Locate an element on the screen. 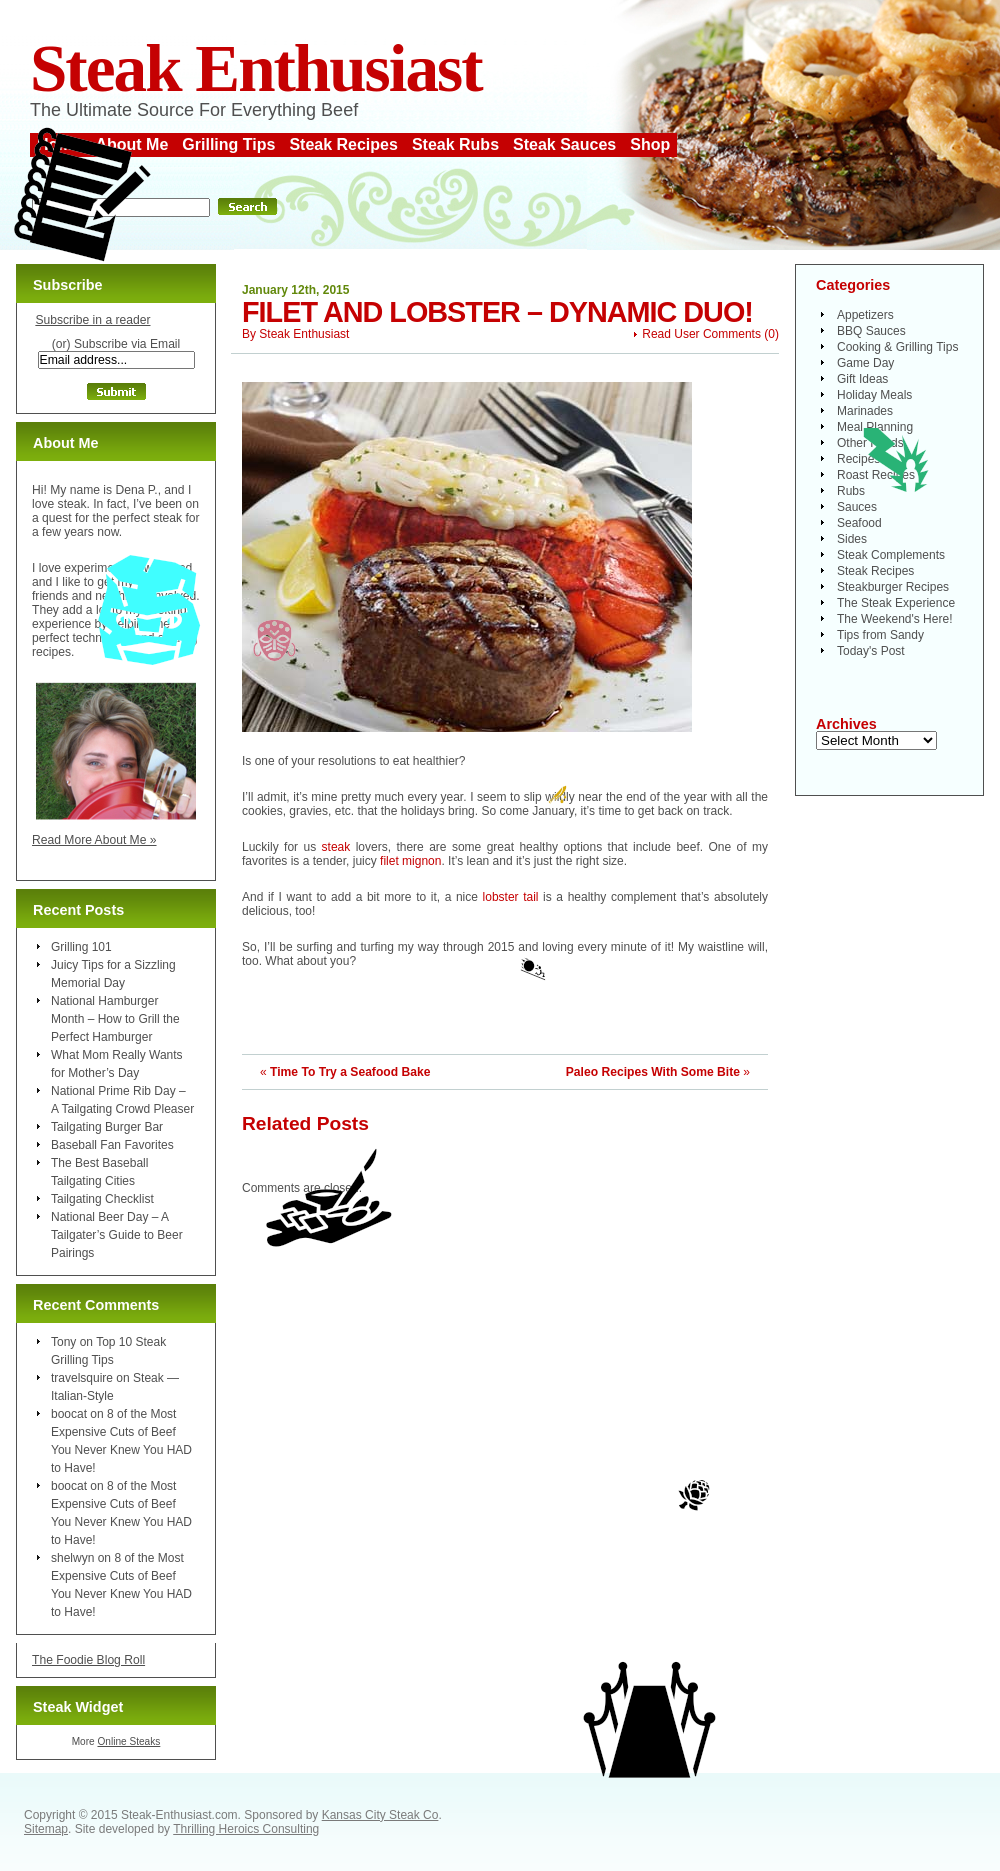  open your notebook or journal is located at coordinates (82, 194).